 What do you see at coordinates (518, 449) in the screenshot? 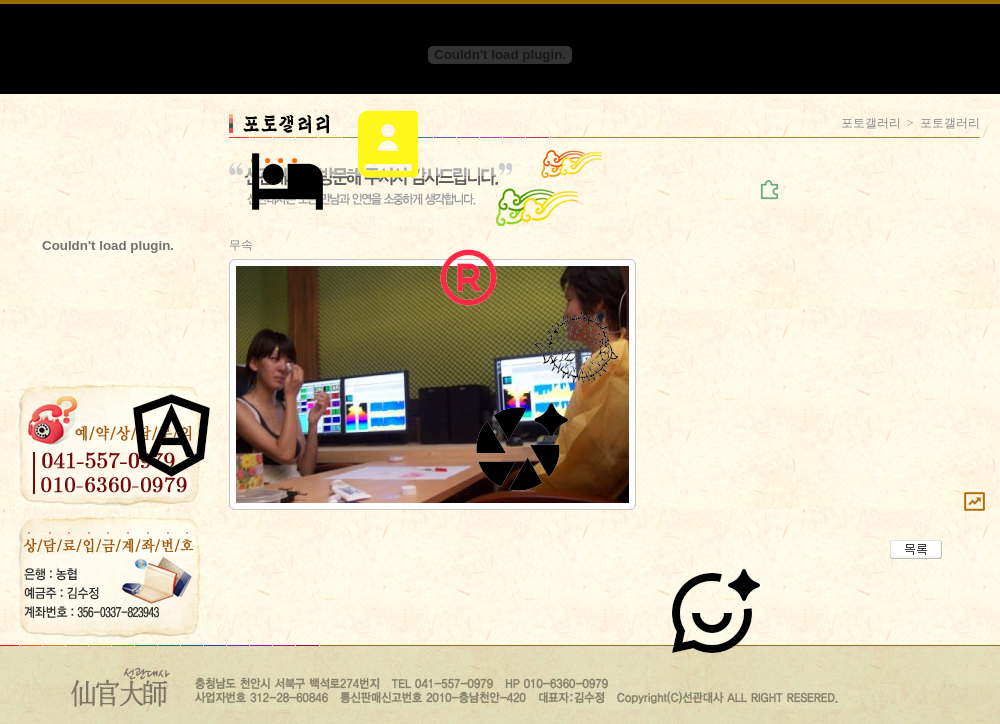
I see `access AI-powered camera features` at bounding box center [518, 449].